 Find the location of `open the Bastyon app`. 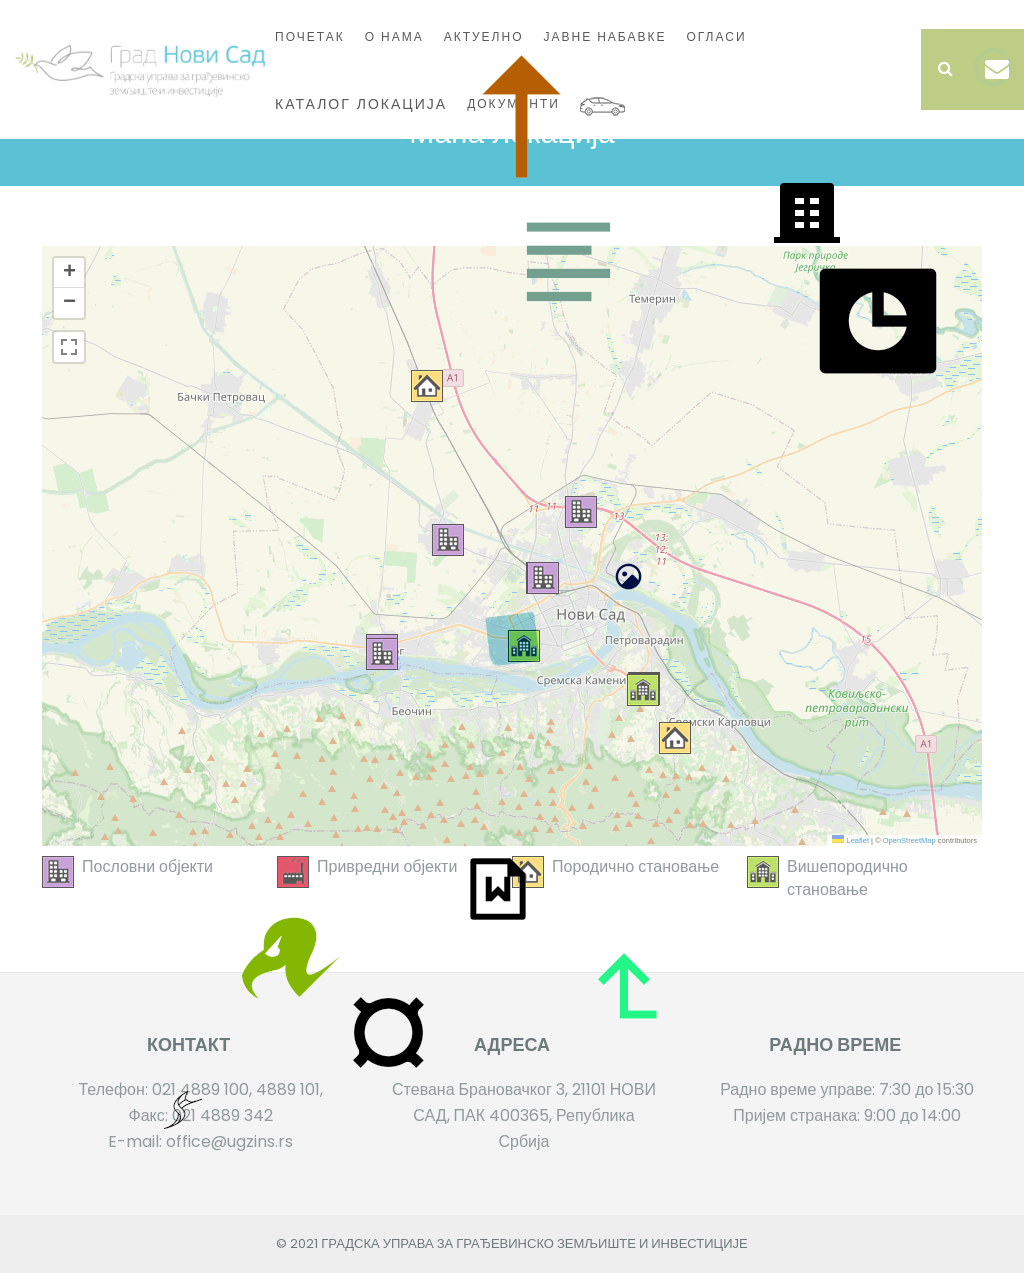

open the Bastyon app is located at coordinates (388, 1032).